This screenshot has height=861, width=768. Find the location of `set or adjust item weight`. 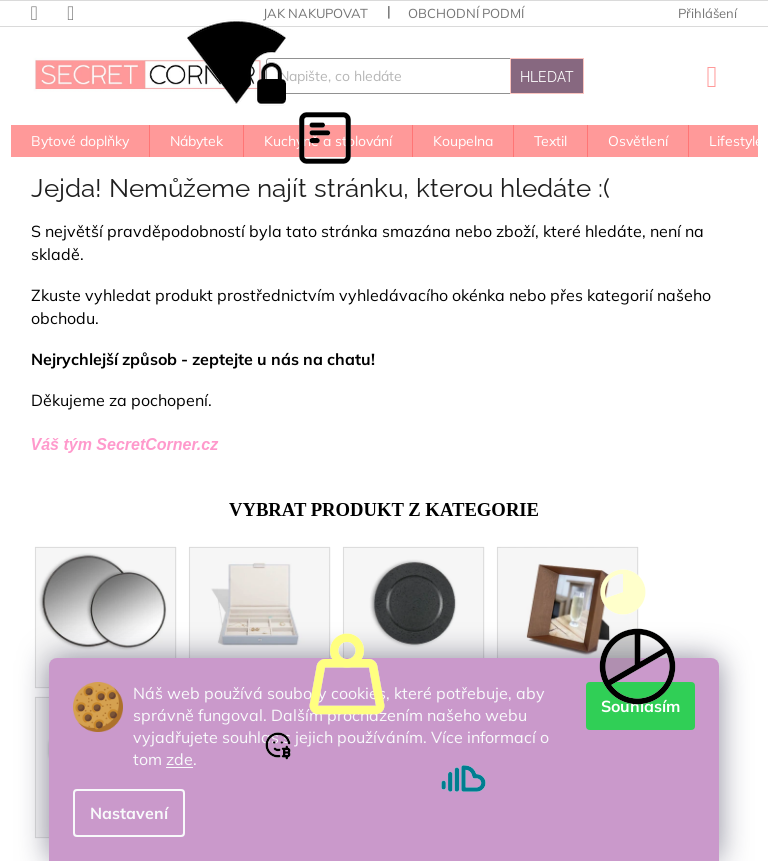

set or adjust item weight is located at coordinates (347, 676).